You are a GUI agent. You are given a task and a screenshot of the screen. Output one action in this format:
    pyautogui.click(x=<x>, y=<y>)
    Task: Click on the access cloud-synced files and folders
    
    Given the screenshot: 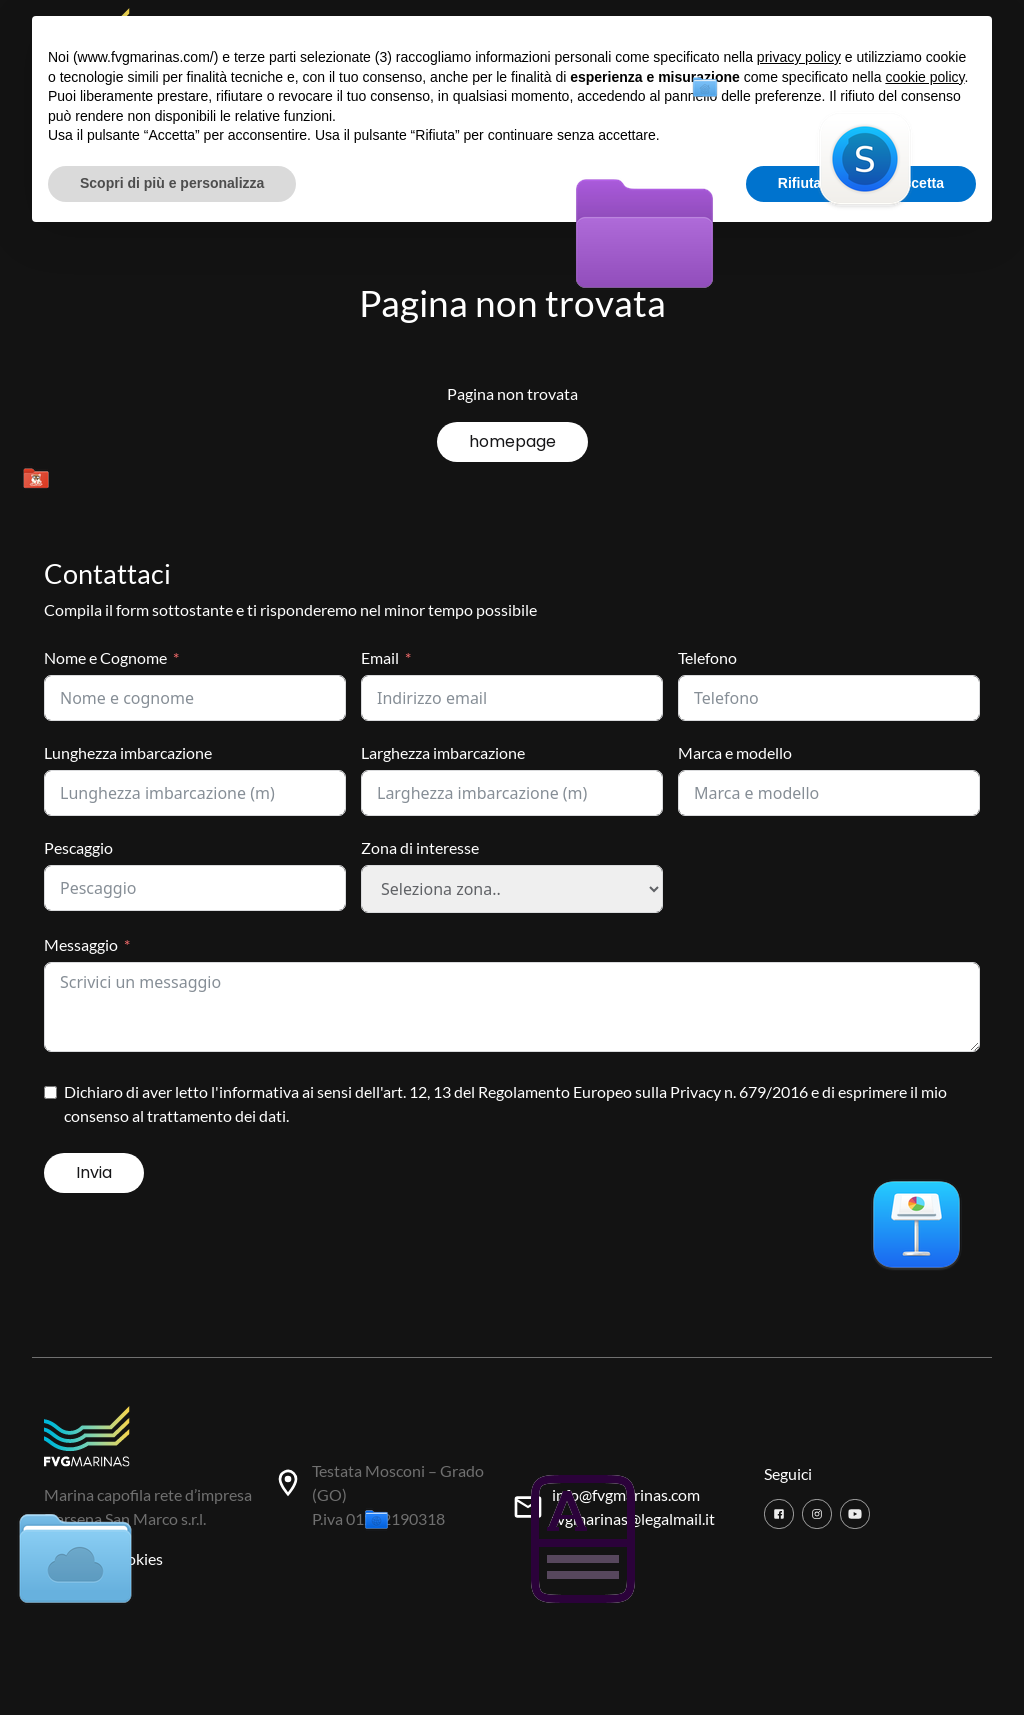 What is the action you would take?
    pyautogui.click(x=75, y=1558)
    